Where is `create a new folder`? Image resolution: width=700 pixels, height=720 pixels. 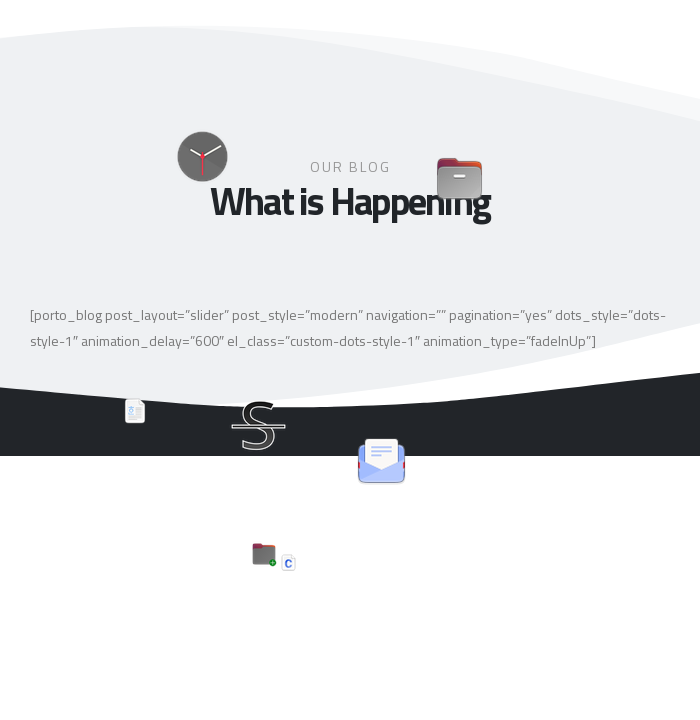 create a new folder is located at coordinates (264, 554).